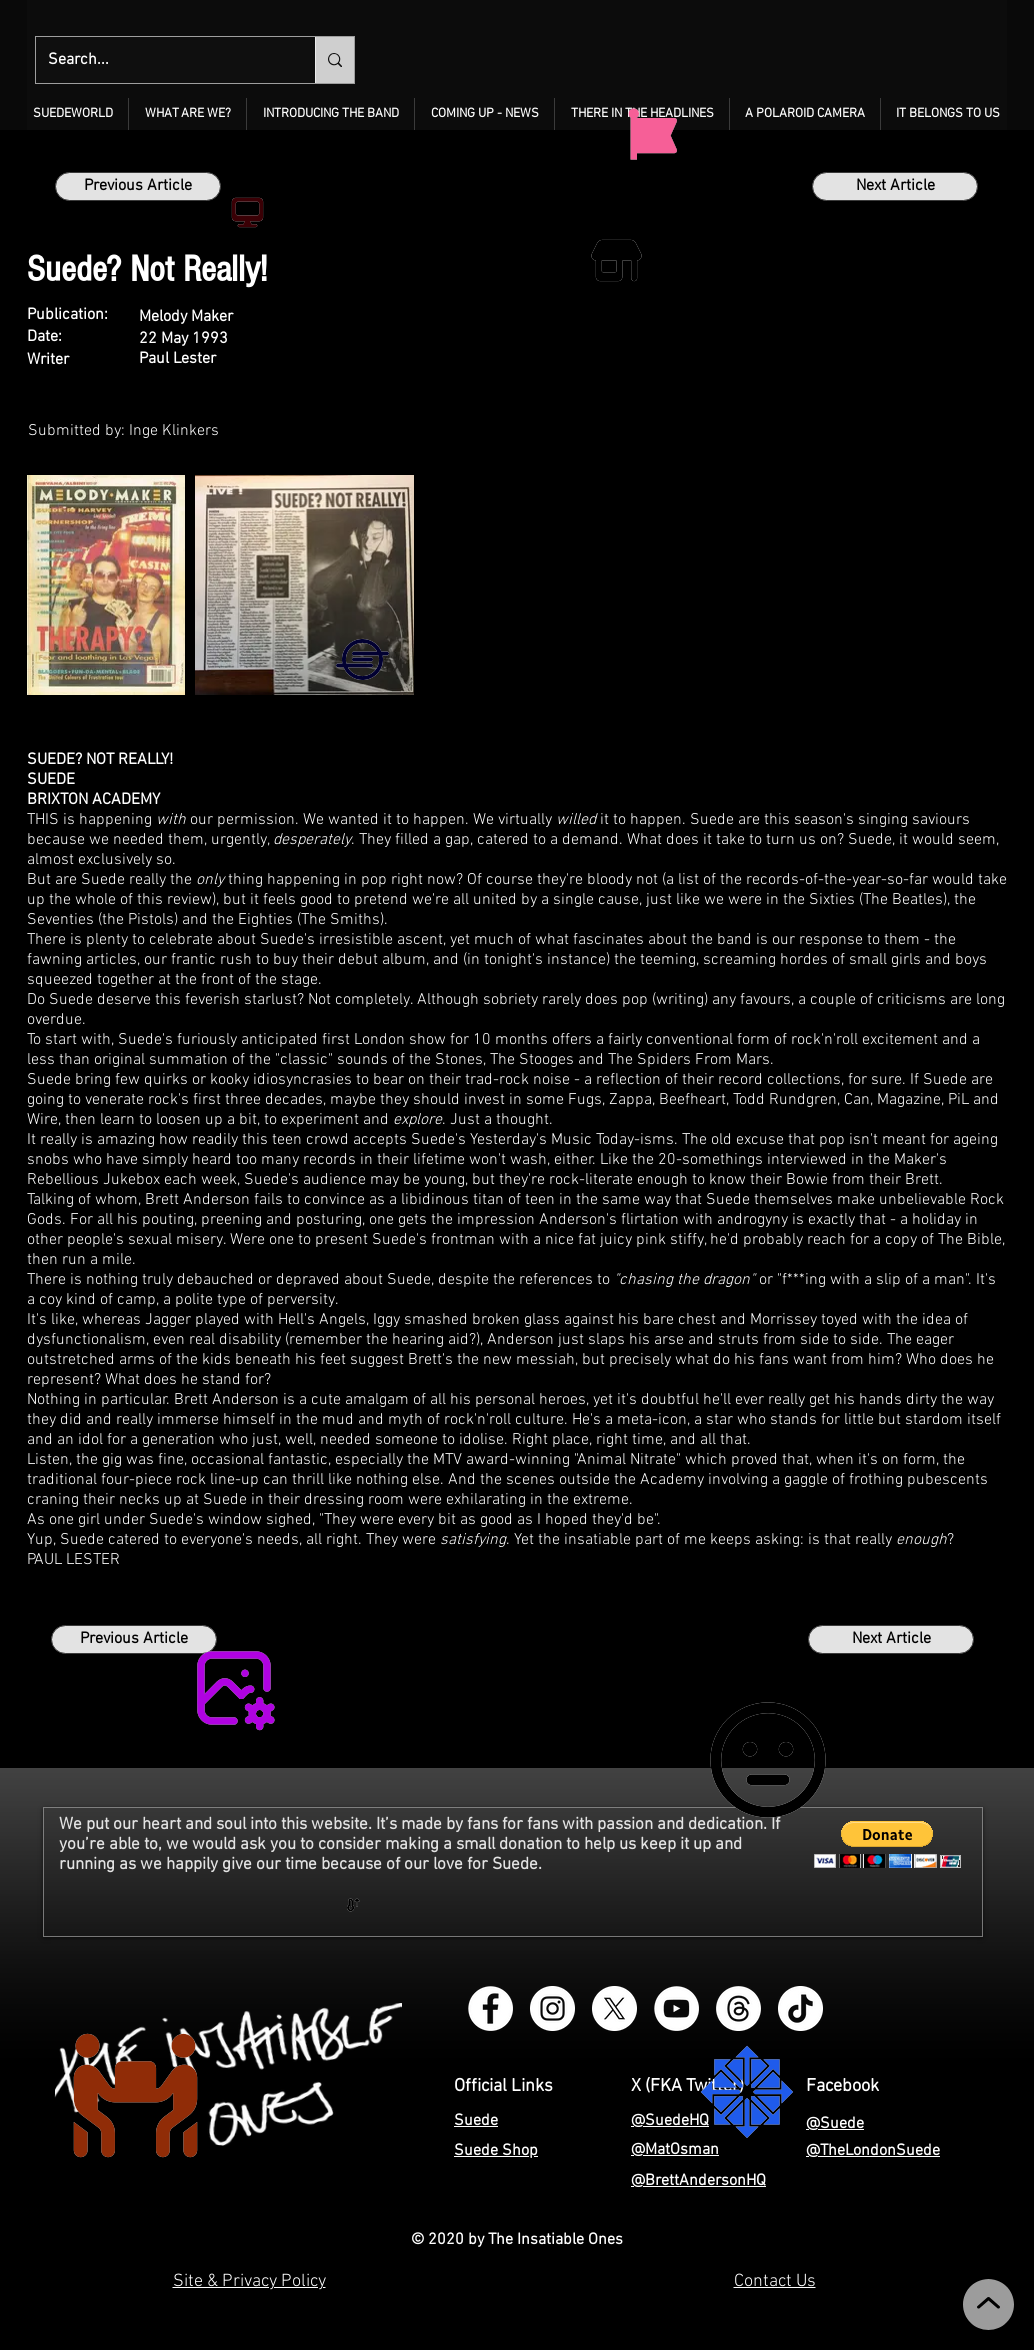 Image resolution: width=1034 pixels, height=2350 pixels. Describe the element at coordinates (768, 1760) in the screenshot. I see `indicate neutral or average rating` at that location.